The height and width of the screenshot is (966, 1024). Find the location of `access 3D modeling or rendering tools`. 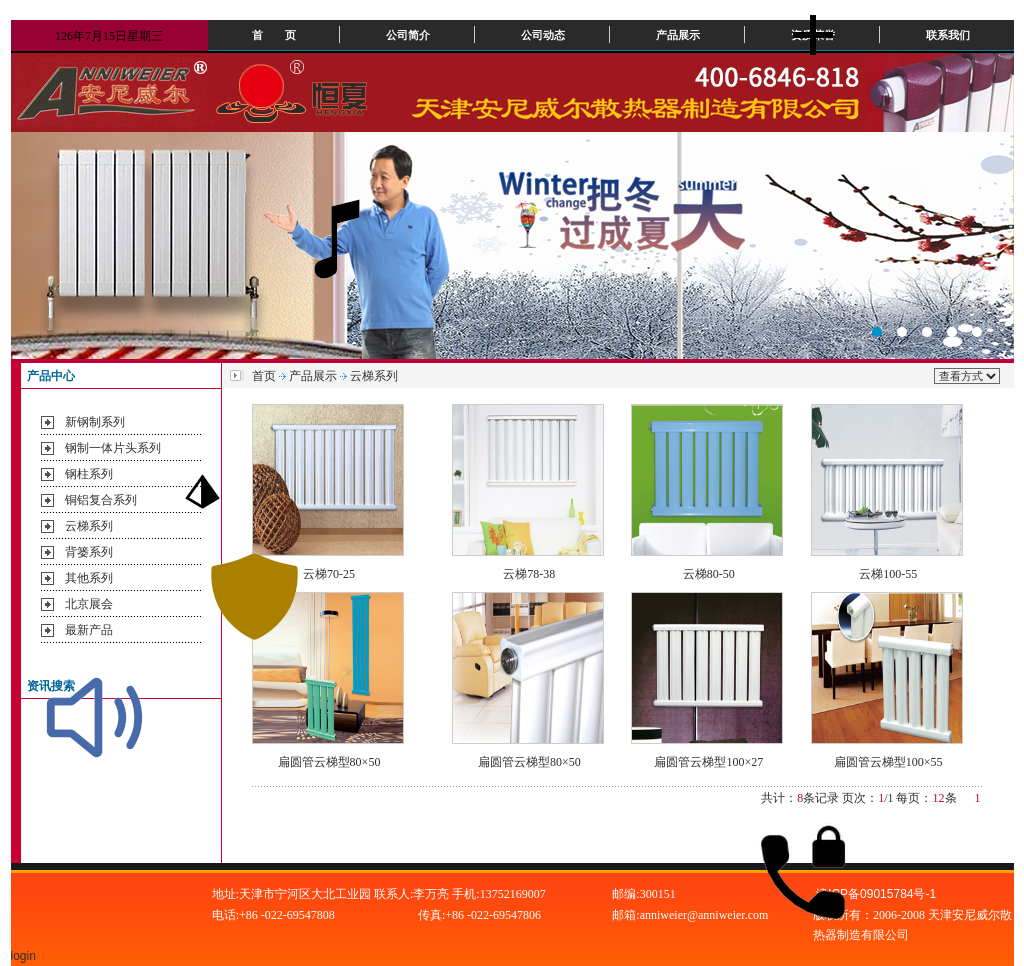

access 3D modeling or rendering tools is located at coordinates (202, 491).